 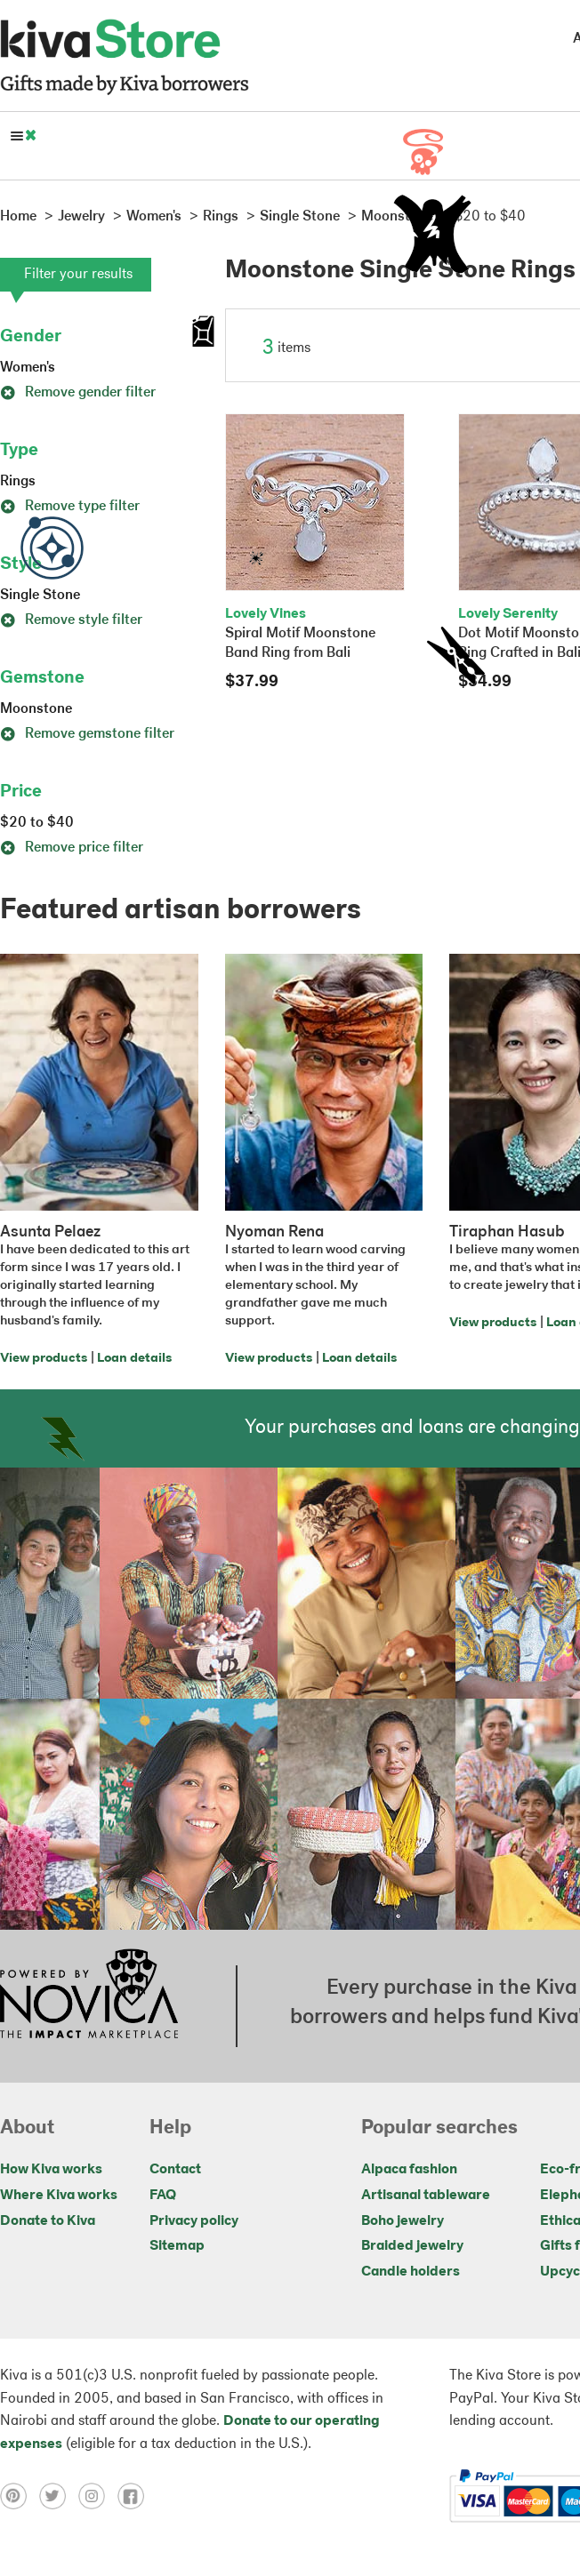 What do you see at coordinates (432, 234) in the screenshot?
I see `select animal hide material or resource` at bounding box center [432, 234].